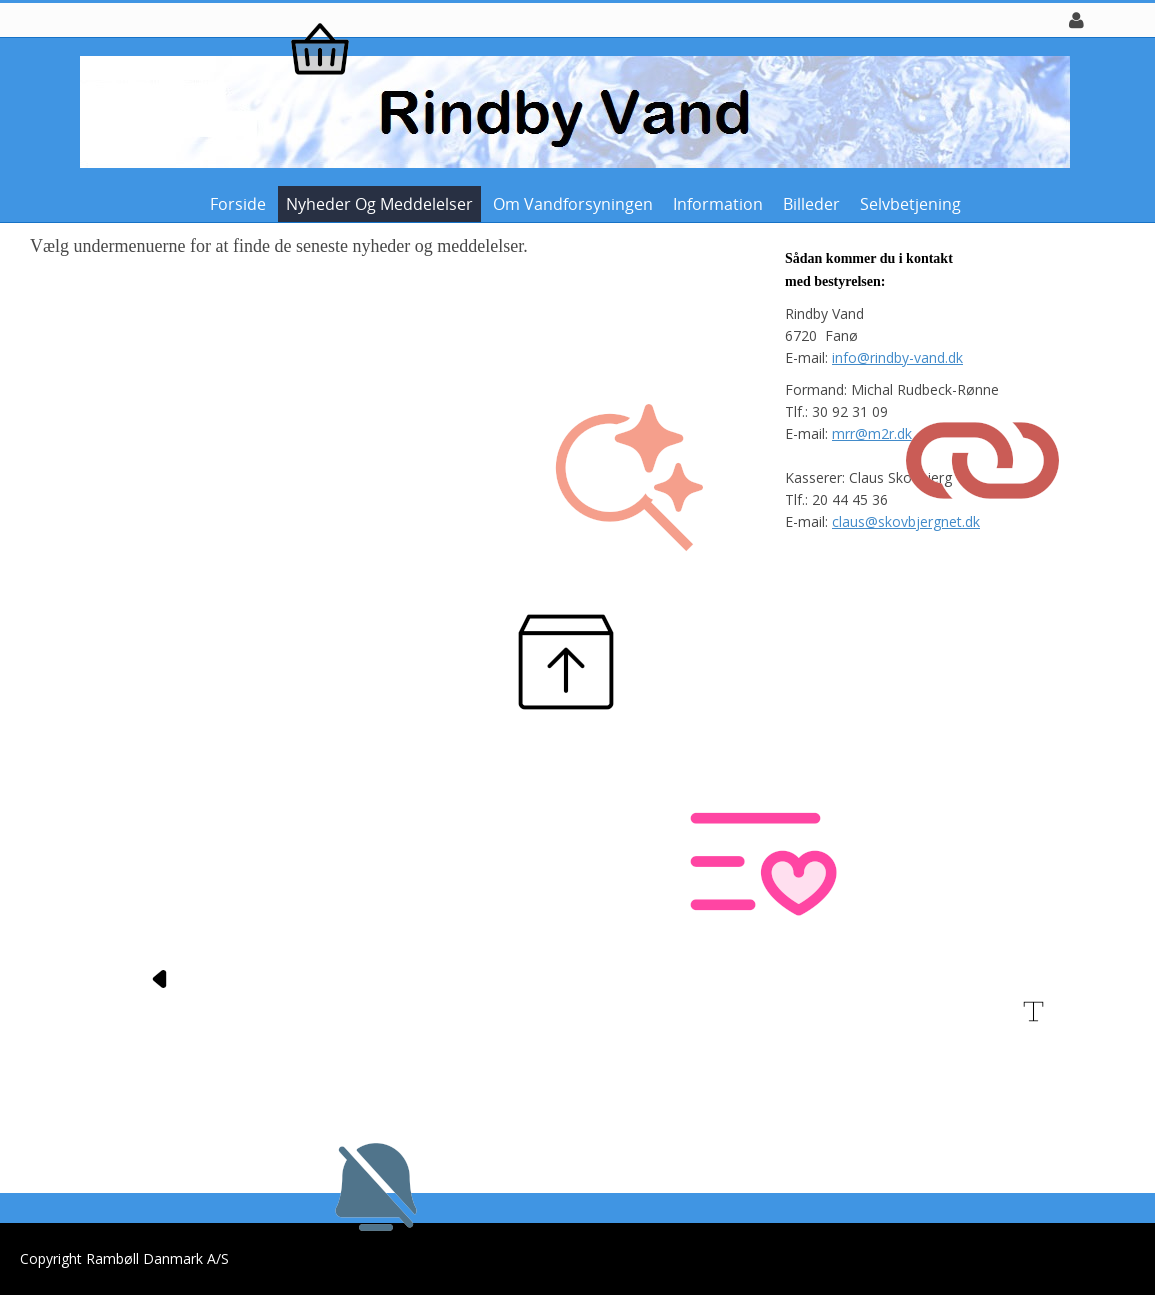  Describe the element at coordinates (755, 861) in the screenshot. I see `view your favorites list` at that location.